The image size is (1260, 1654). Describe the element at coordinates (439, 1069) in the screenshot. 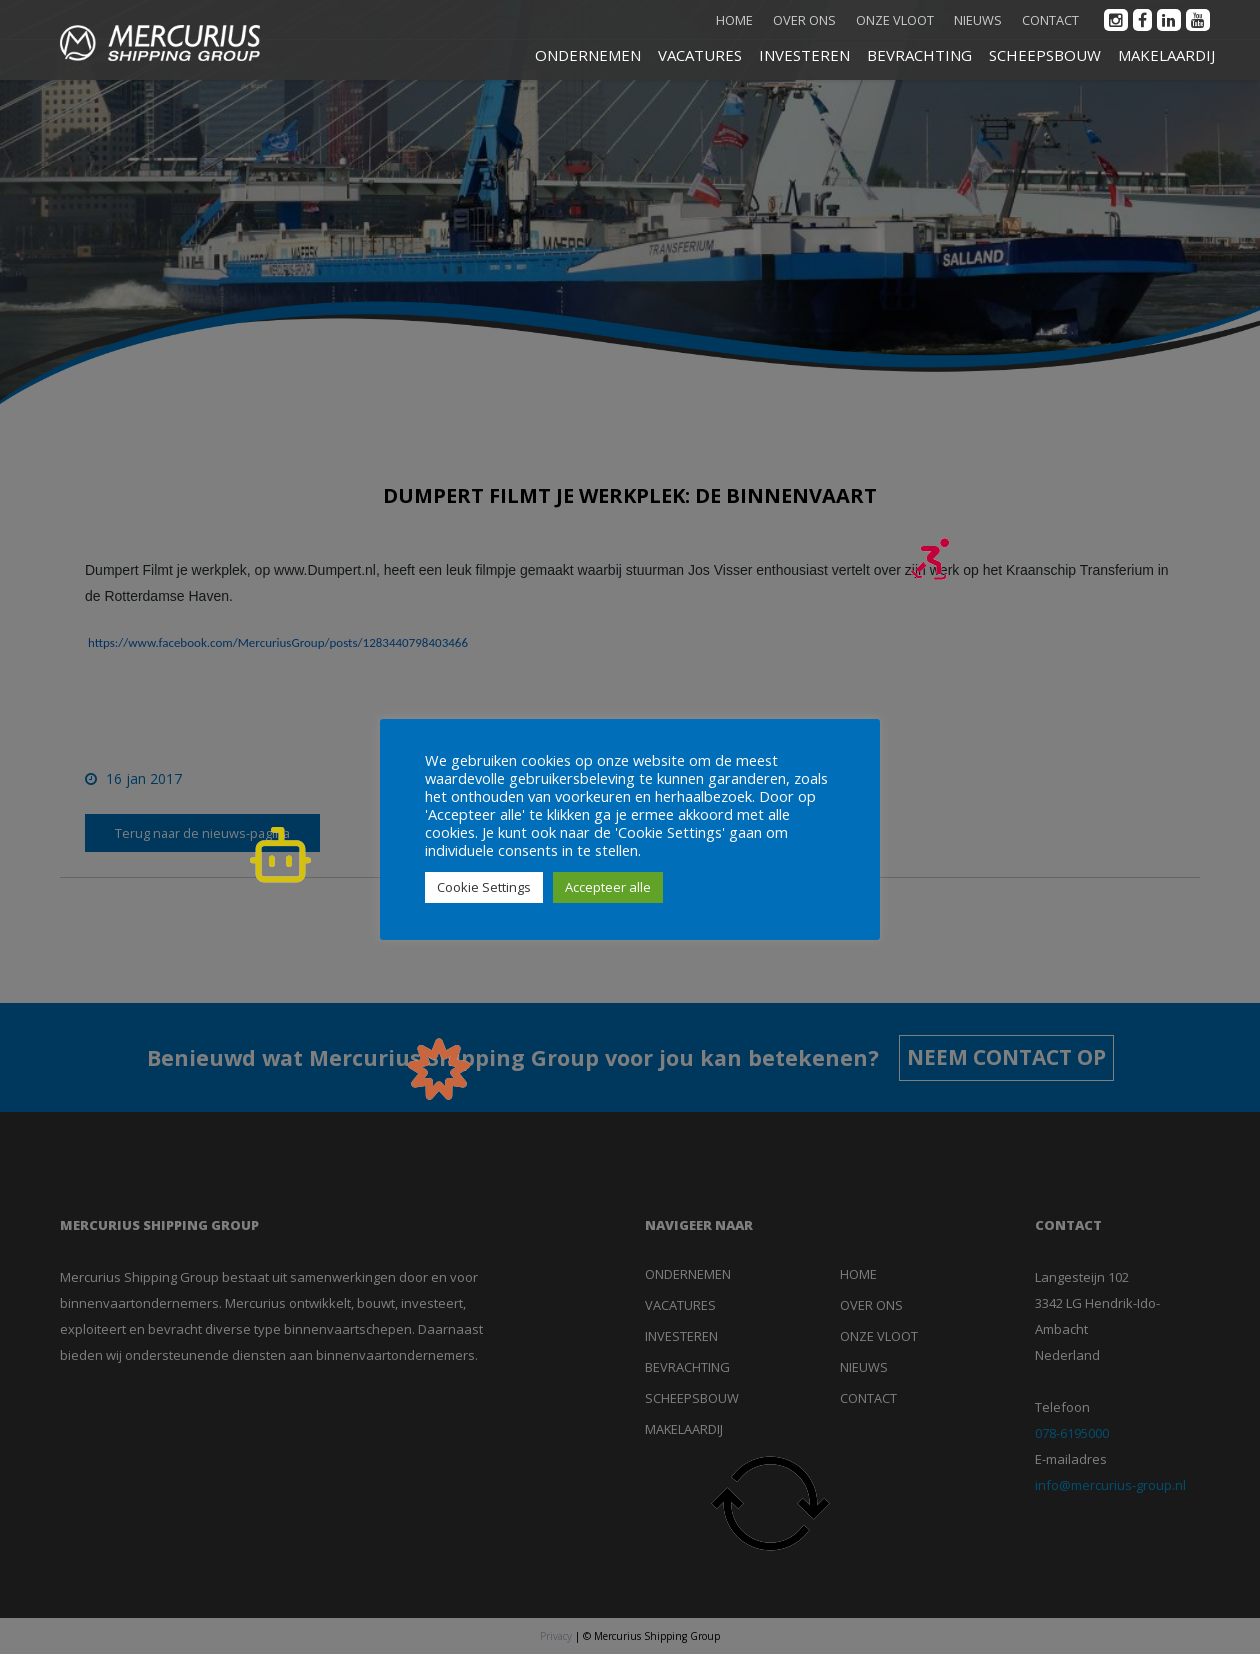

I see `represents the Bahá'í faith symbol` at that location.